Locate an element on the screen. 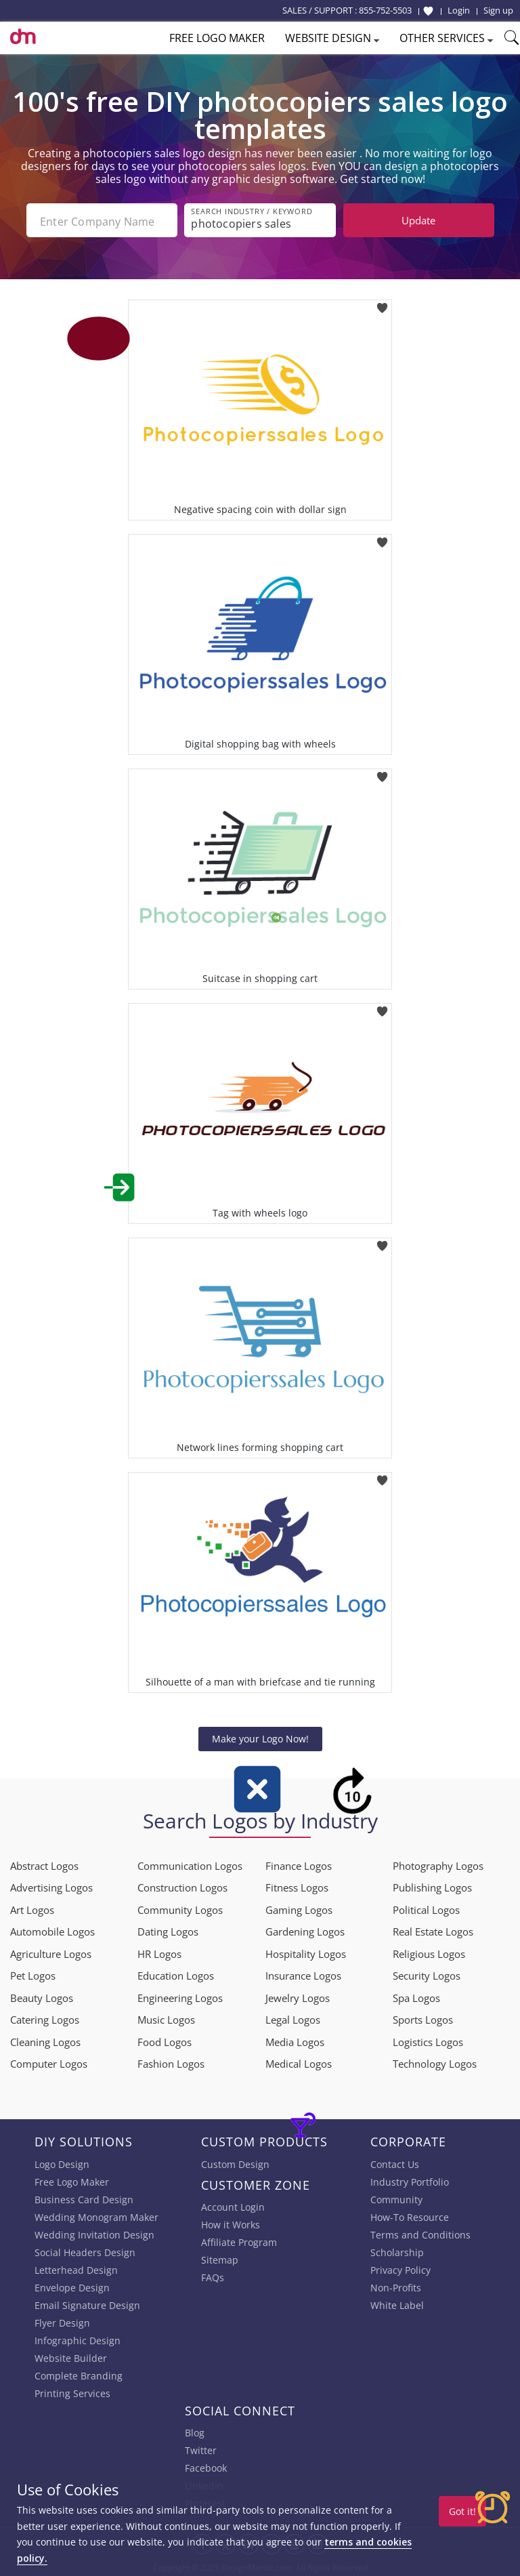  log in to your account is located at coordinates (119, 1187).